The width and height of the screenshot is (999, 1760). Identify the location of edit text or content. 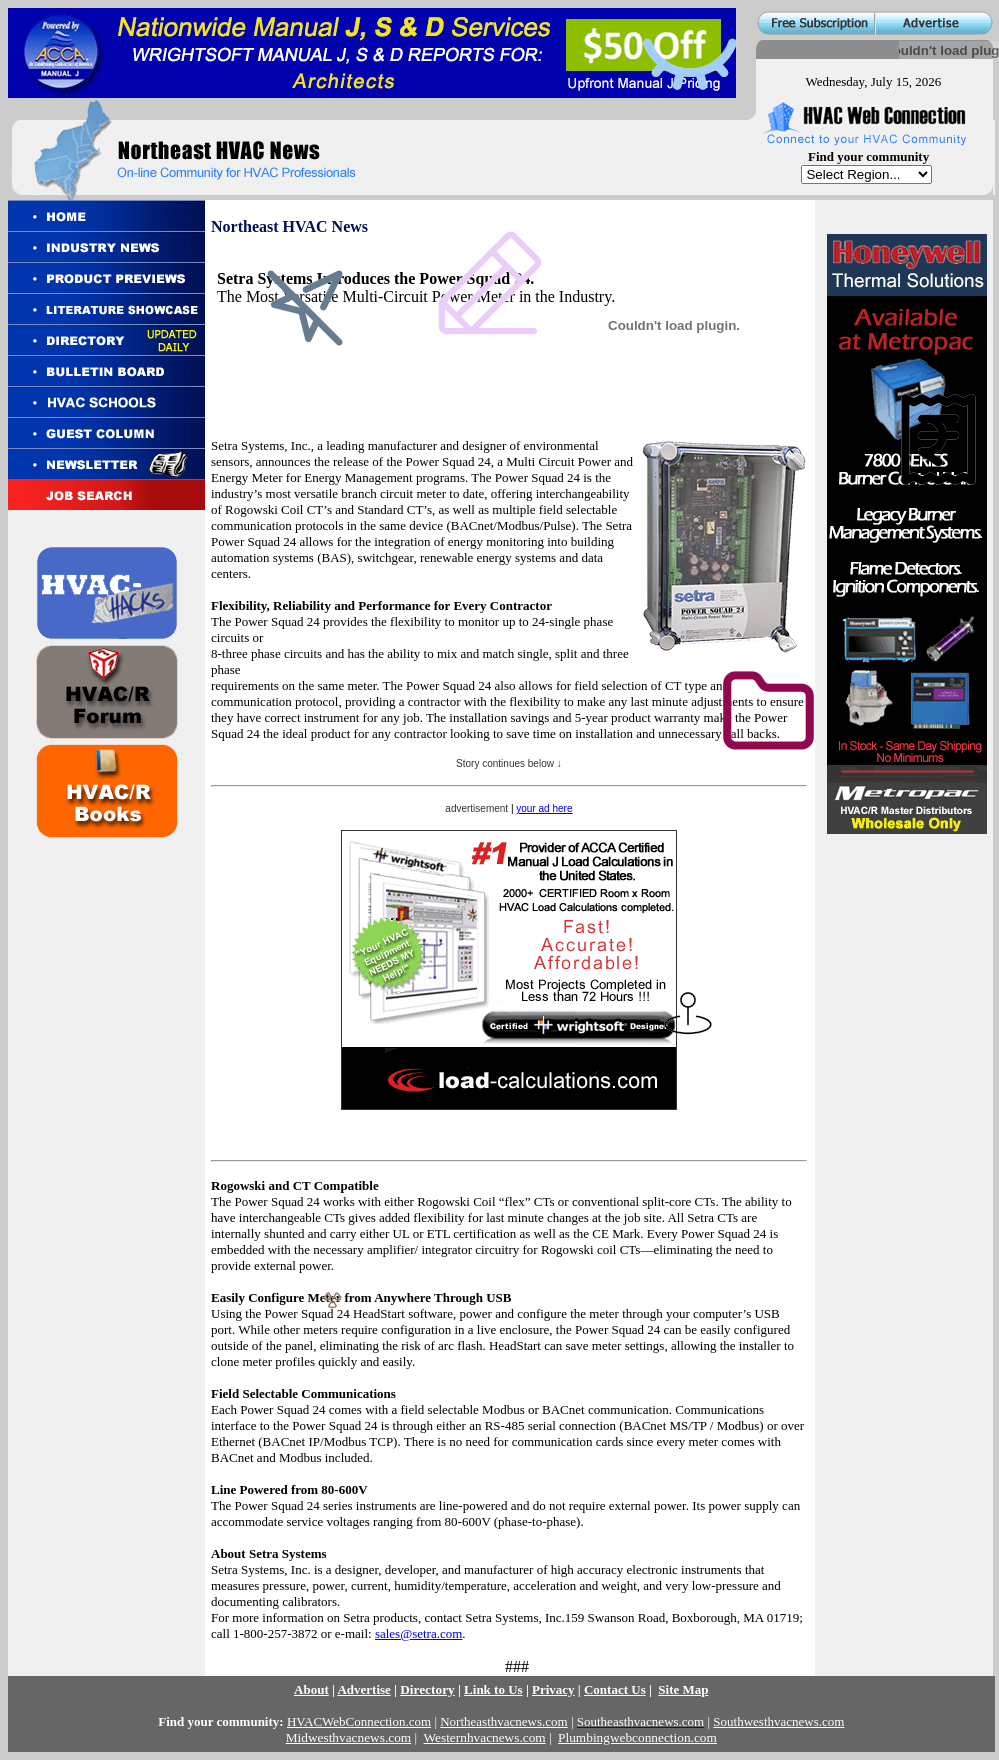
(488, 285).